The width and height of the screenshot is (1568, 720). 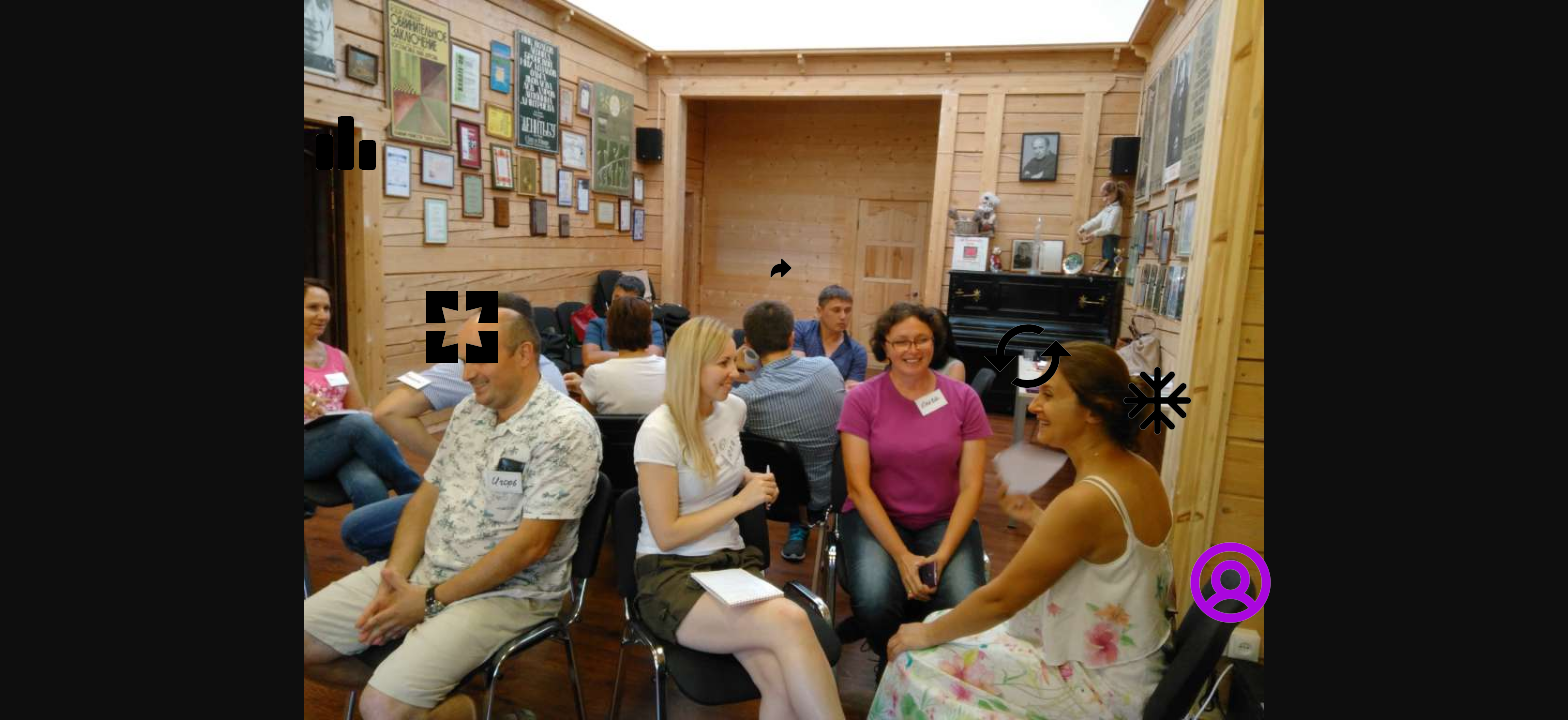 I want to click on view your profile, so click(x=1230, y=582).